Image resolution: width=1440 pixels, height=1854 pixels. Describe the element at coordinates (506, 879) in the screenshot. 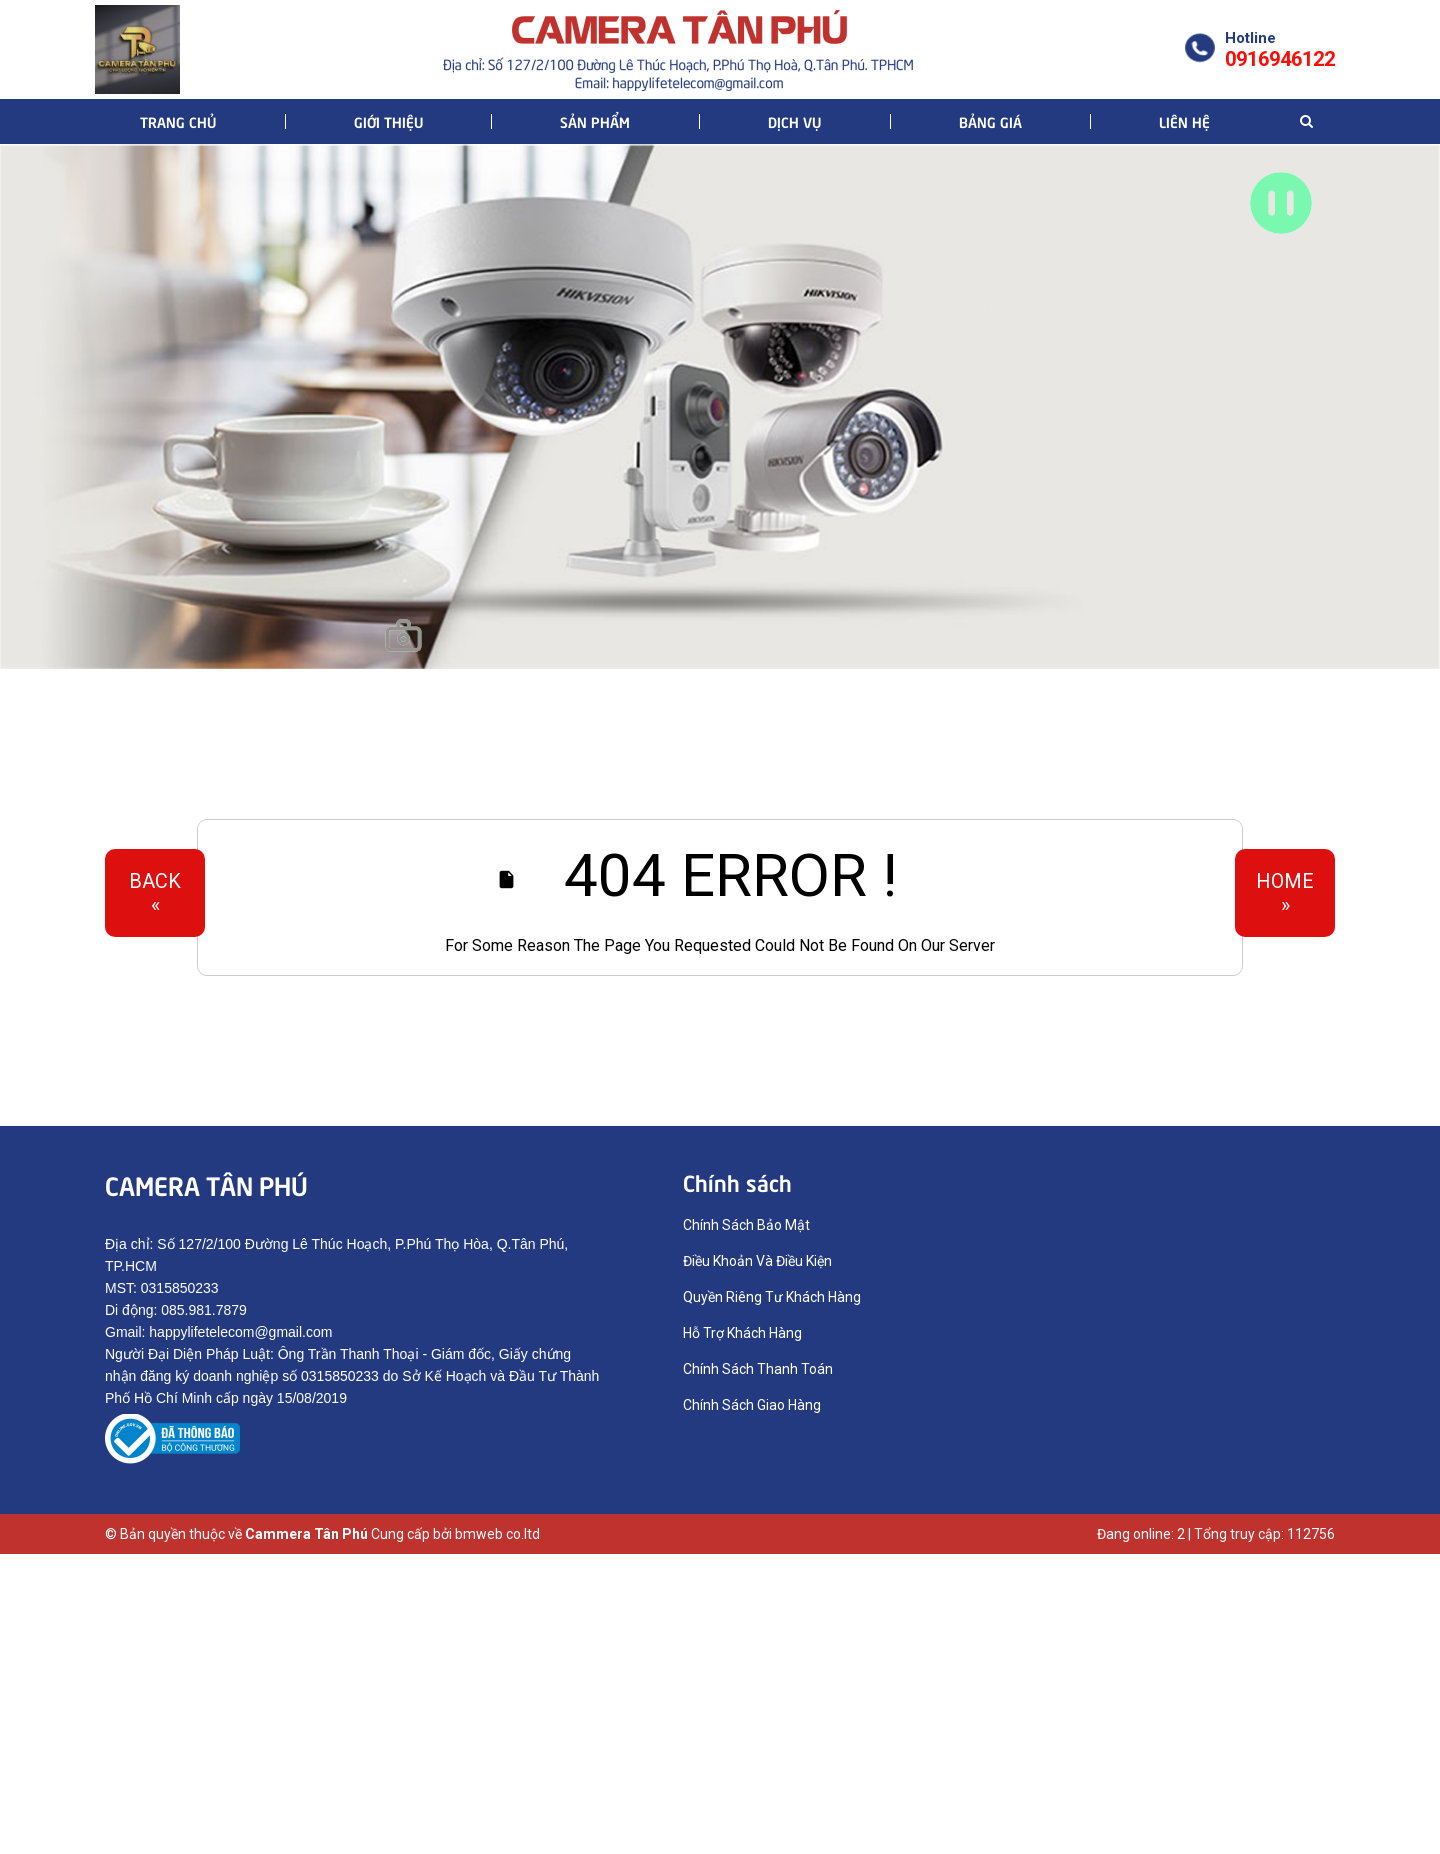

I see `view or open a file` at that location.